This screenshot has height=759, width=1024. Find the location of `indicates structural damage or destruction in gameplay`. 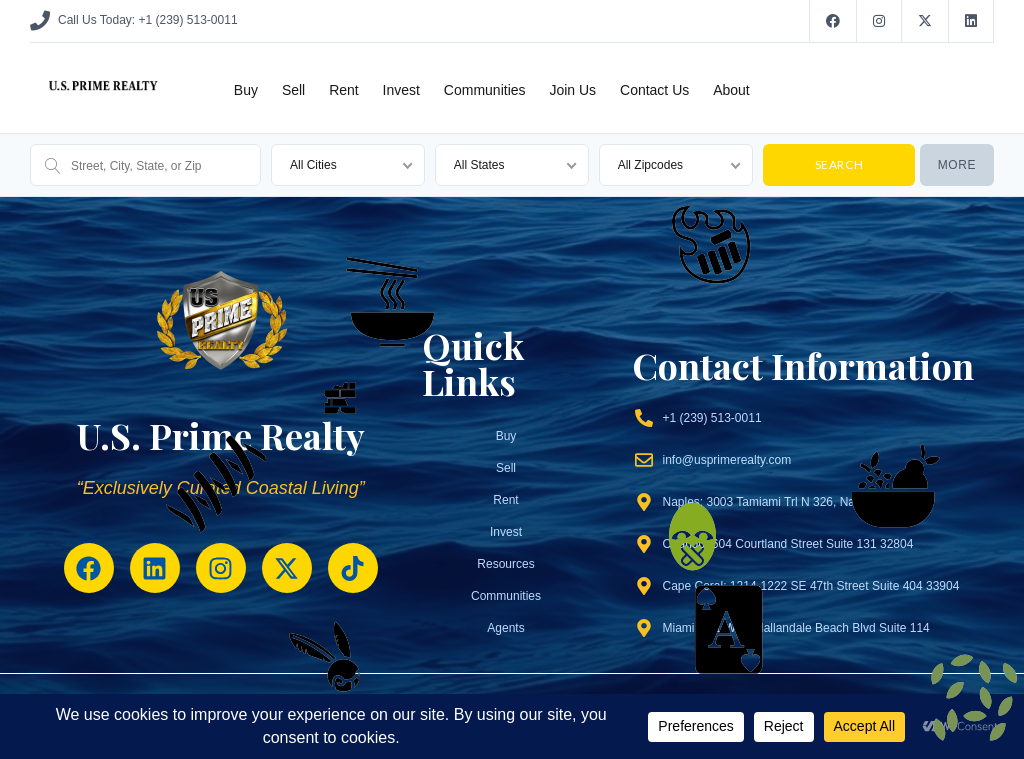

indicates structural damage or destruction in gameplay is located at coordinates (340, 398).